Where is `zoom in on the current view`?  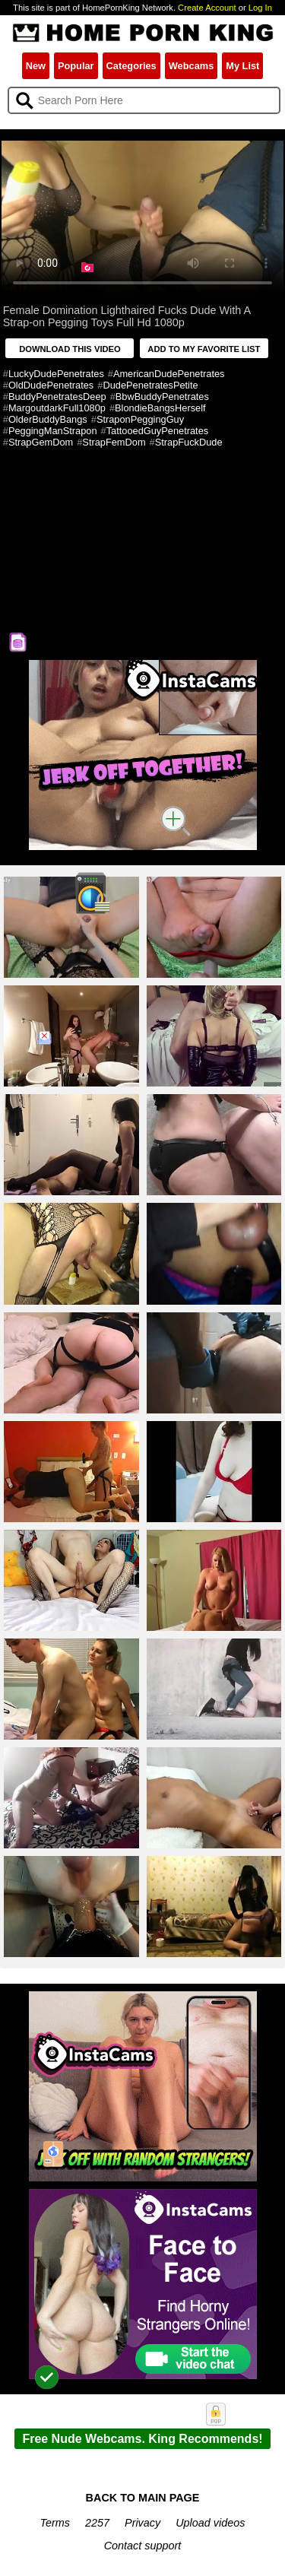
zoom in on the current view is located at coordinates (175, 820).